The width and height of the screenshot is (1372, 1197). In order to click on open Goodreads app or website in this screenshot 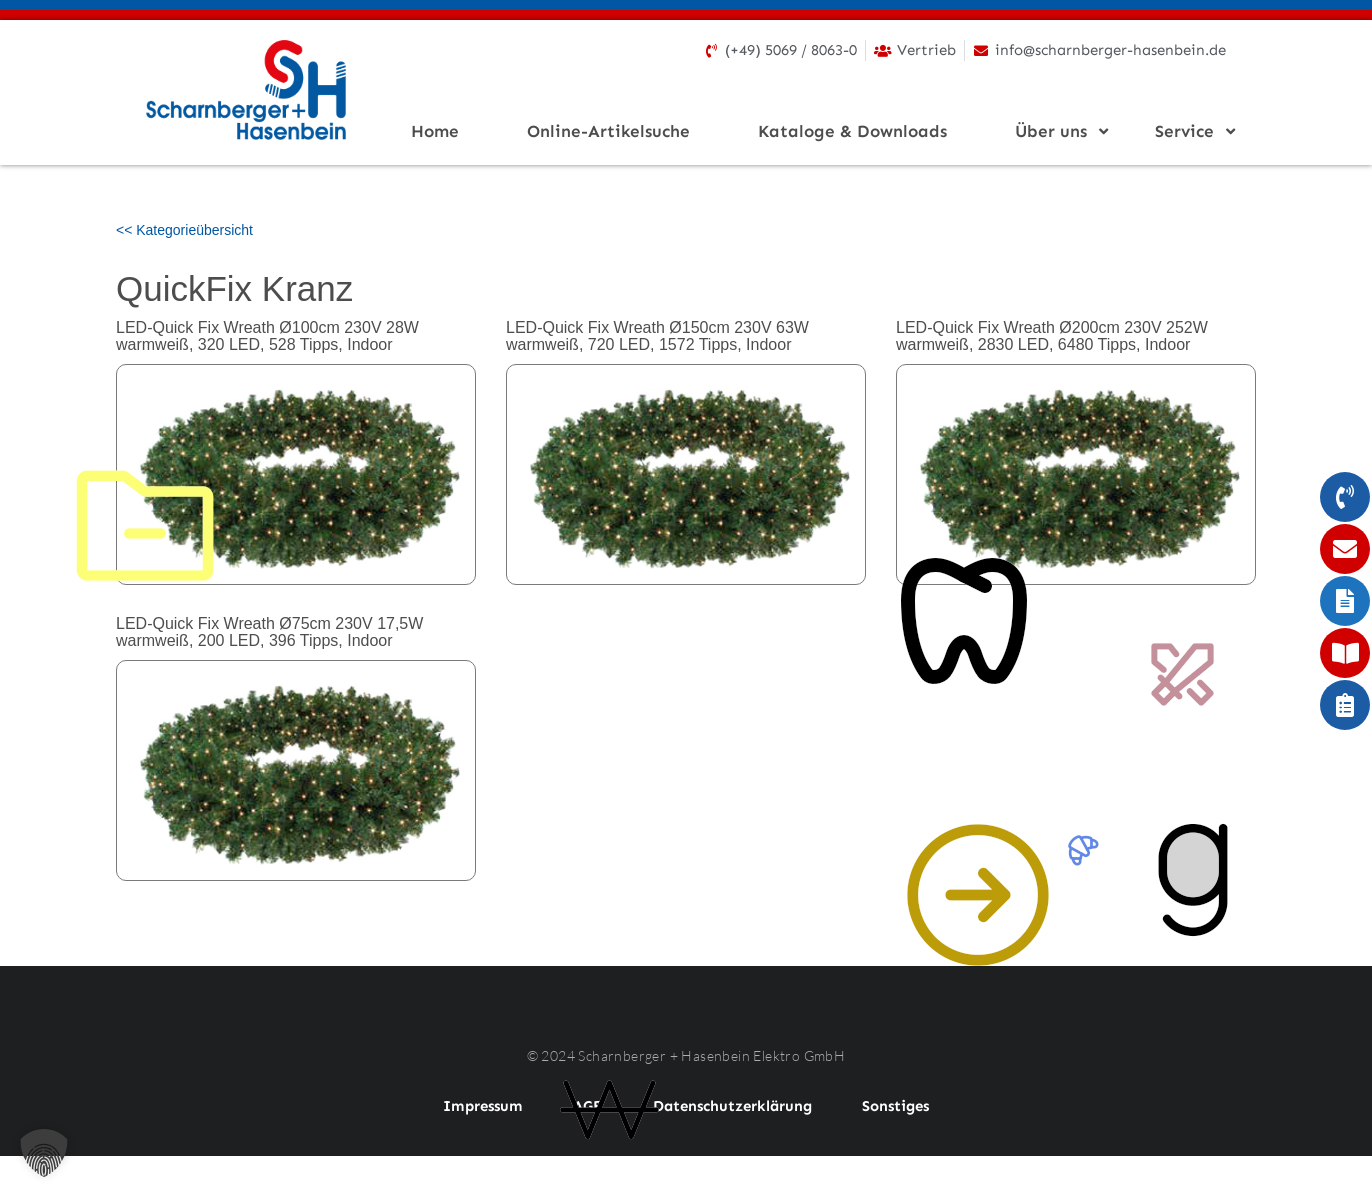, I will do `click(1193, 880)`.